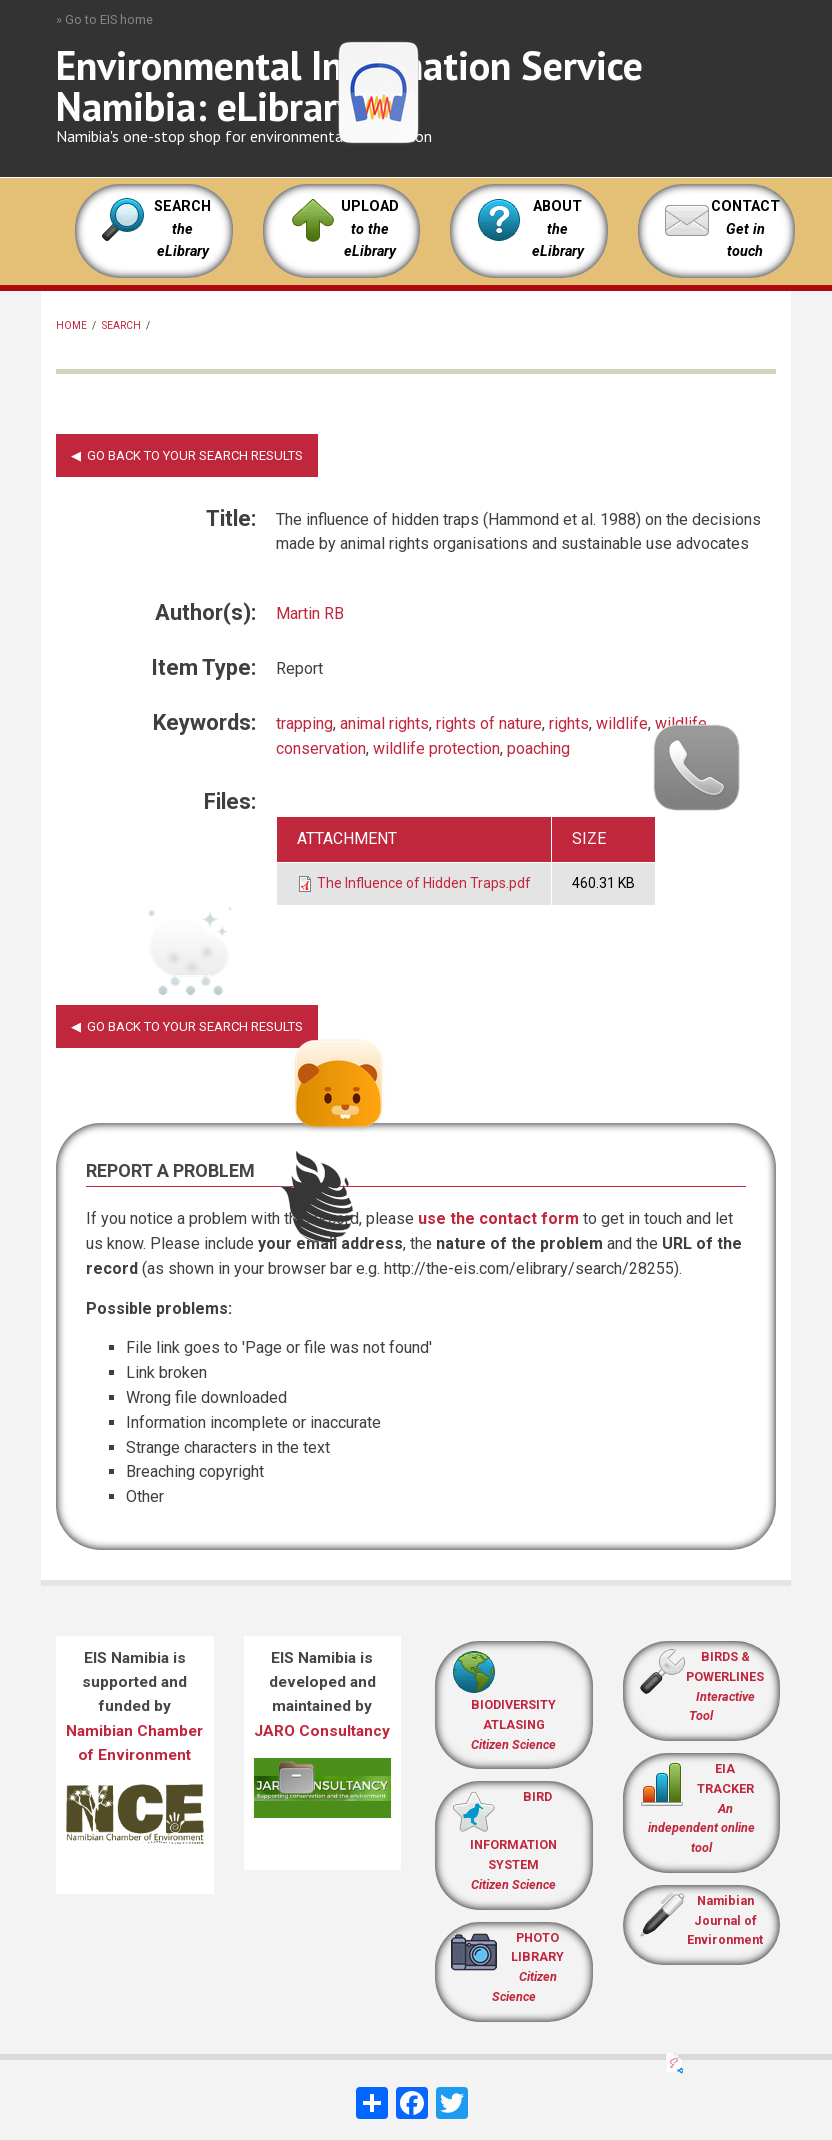  I want to click on open beaver notes app, so click(338, 1083).